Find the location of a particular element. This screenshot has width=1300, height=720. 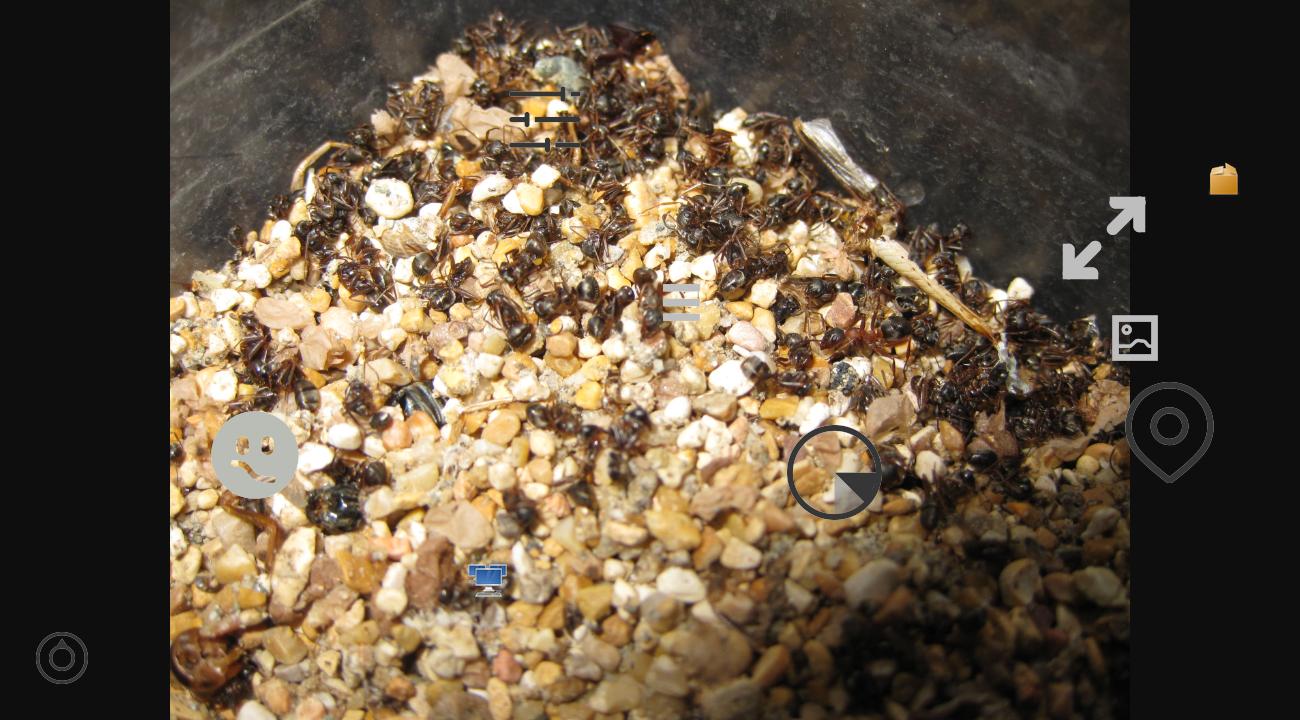

access location settings is located at coordinates (1169, 432).